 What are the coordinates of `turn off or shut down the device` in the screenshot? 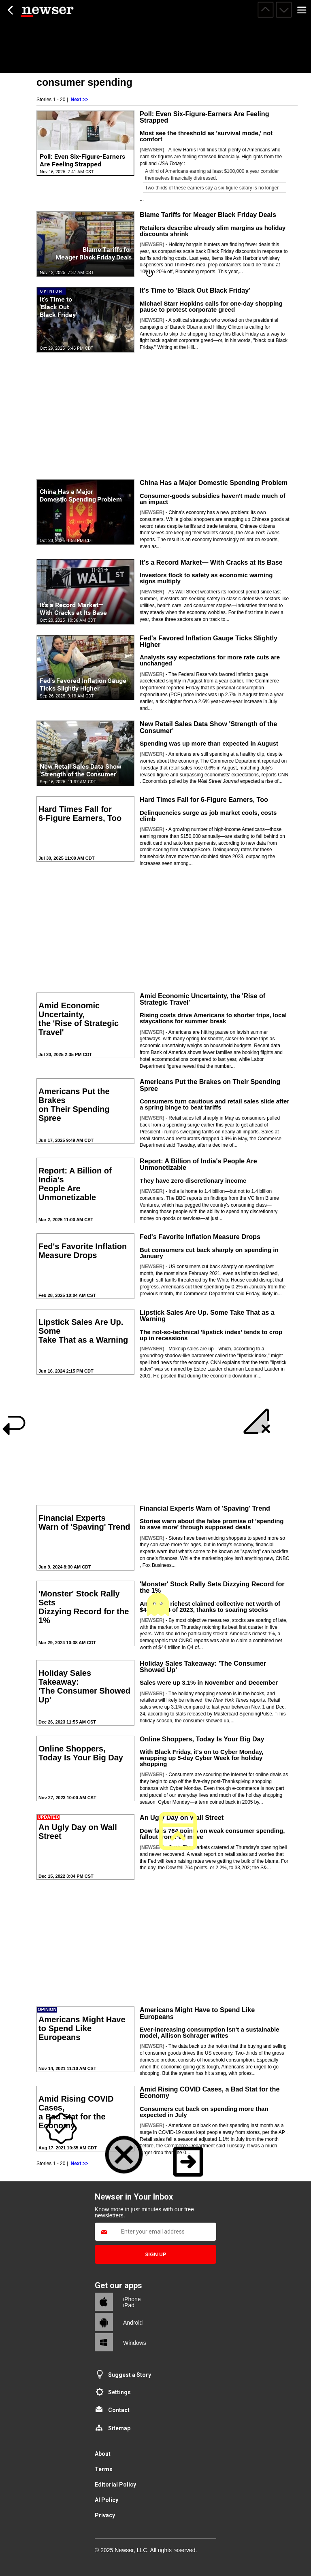 It's located at (149, 273).